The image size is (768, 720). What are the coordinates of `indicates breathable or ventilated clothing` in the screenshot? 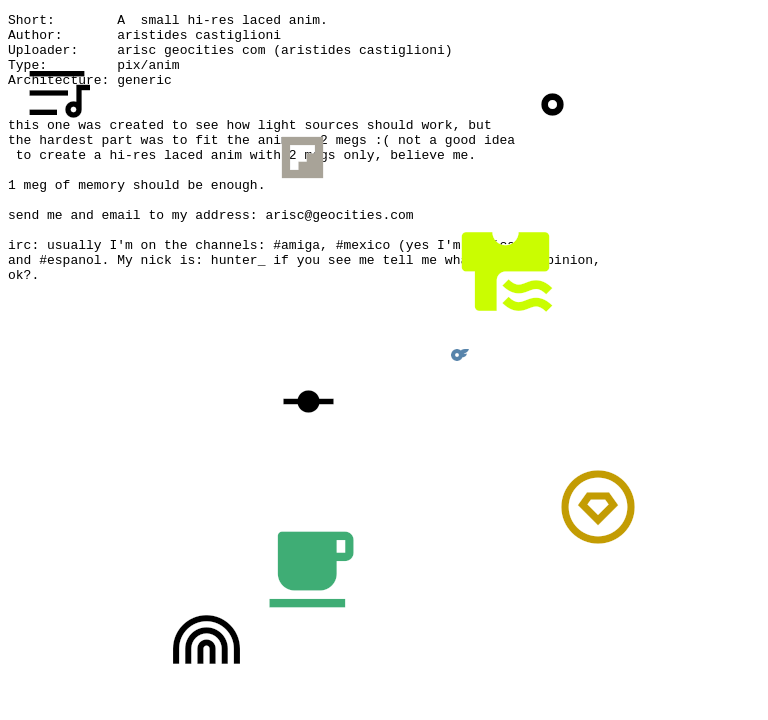 It's located at (505, 271).